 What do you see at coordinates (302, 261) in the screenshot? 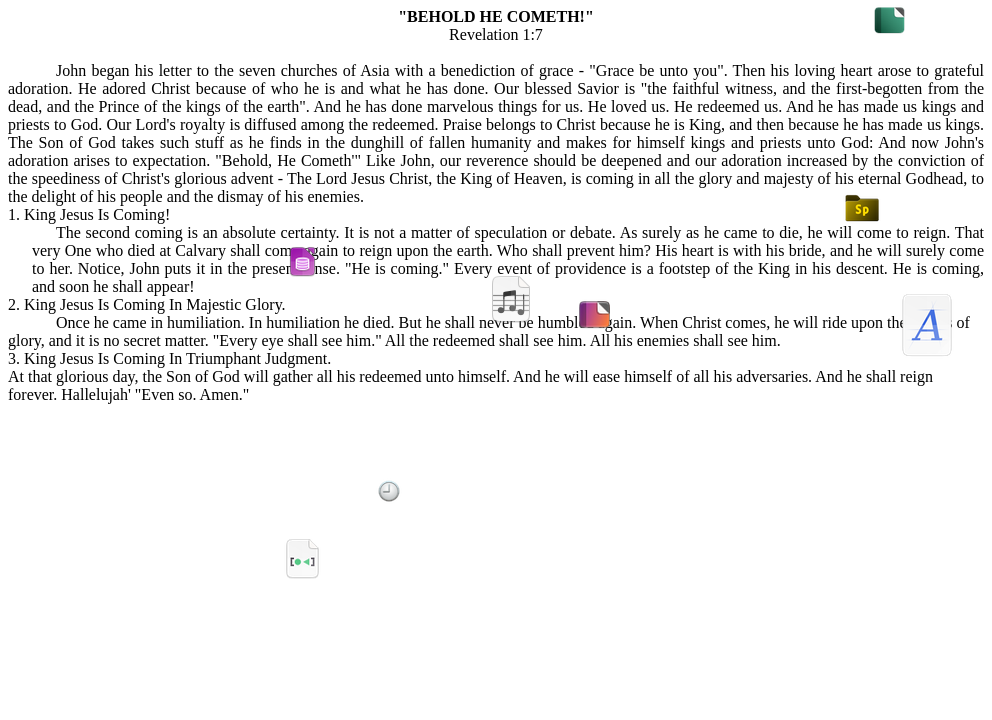
I see `open LibreOffice Base database application` at bounding box center [302, 261].